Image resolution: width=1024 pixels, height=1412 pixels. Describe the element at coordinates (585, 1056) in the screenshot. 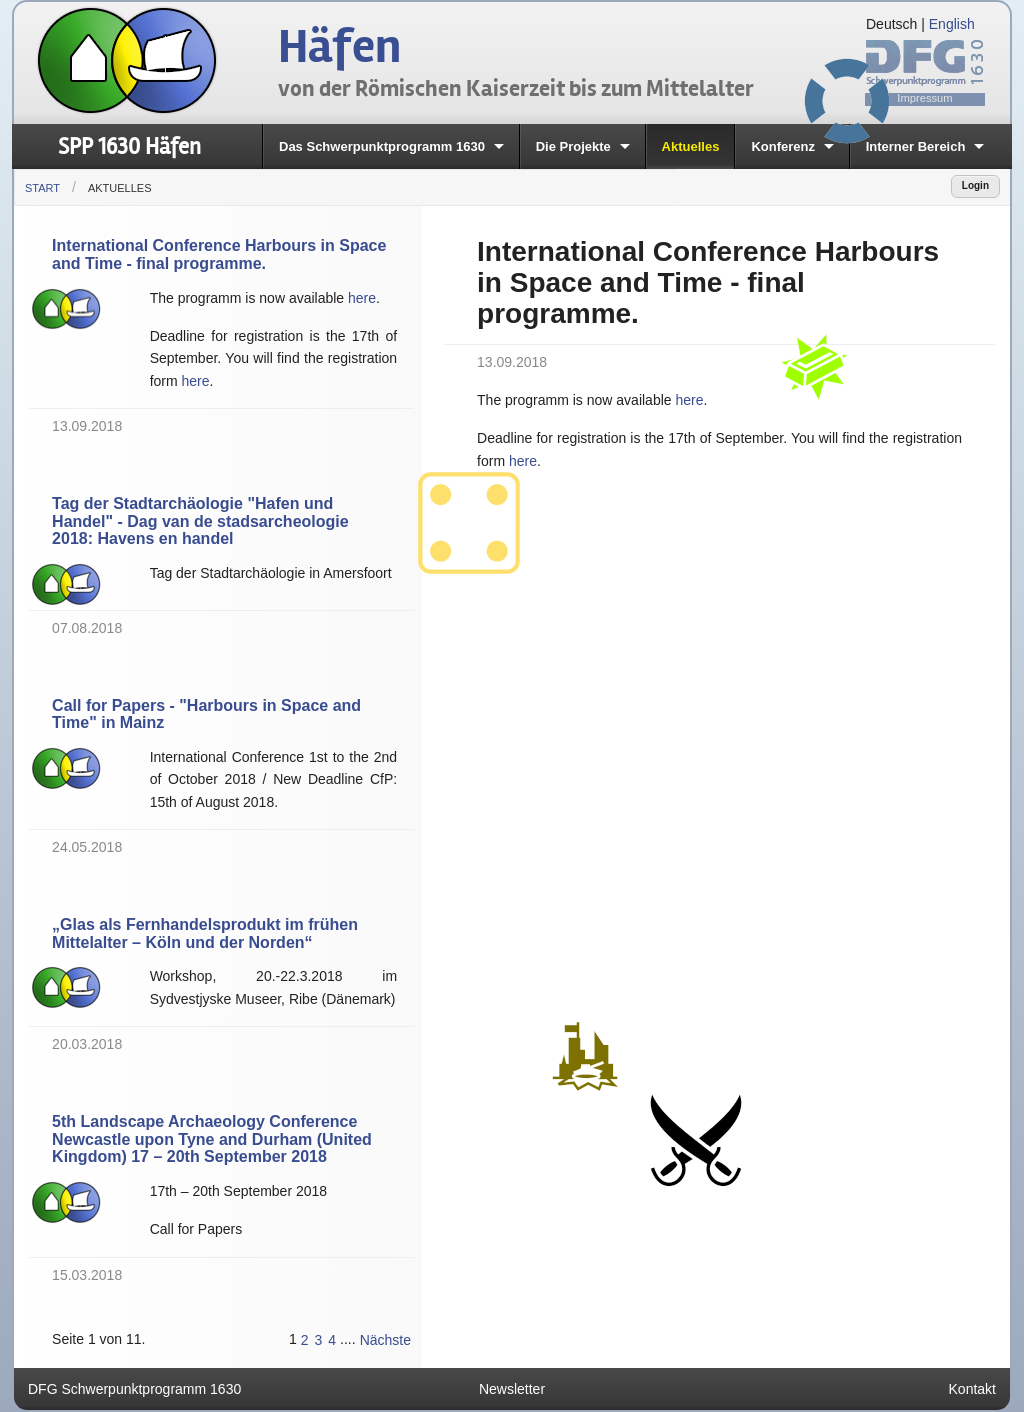

I see `capture or claim a territory` at that location.